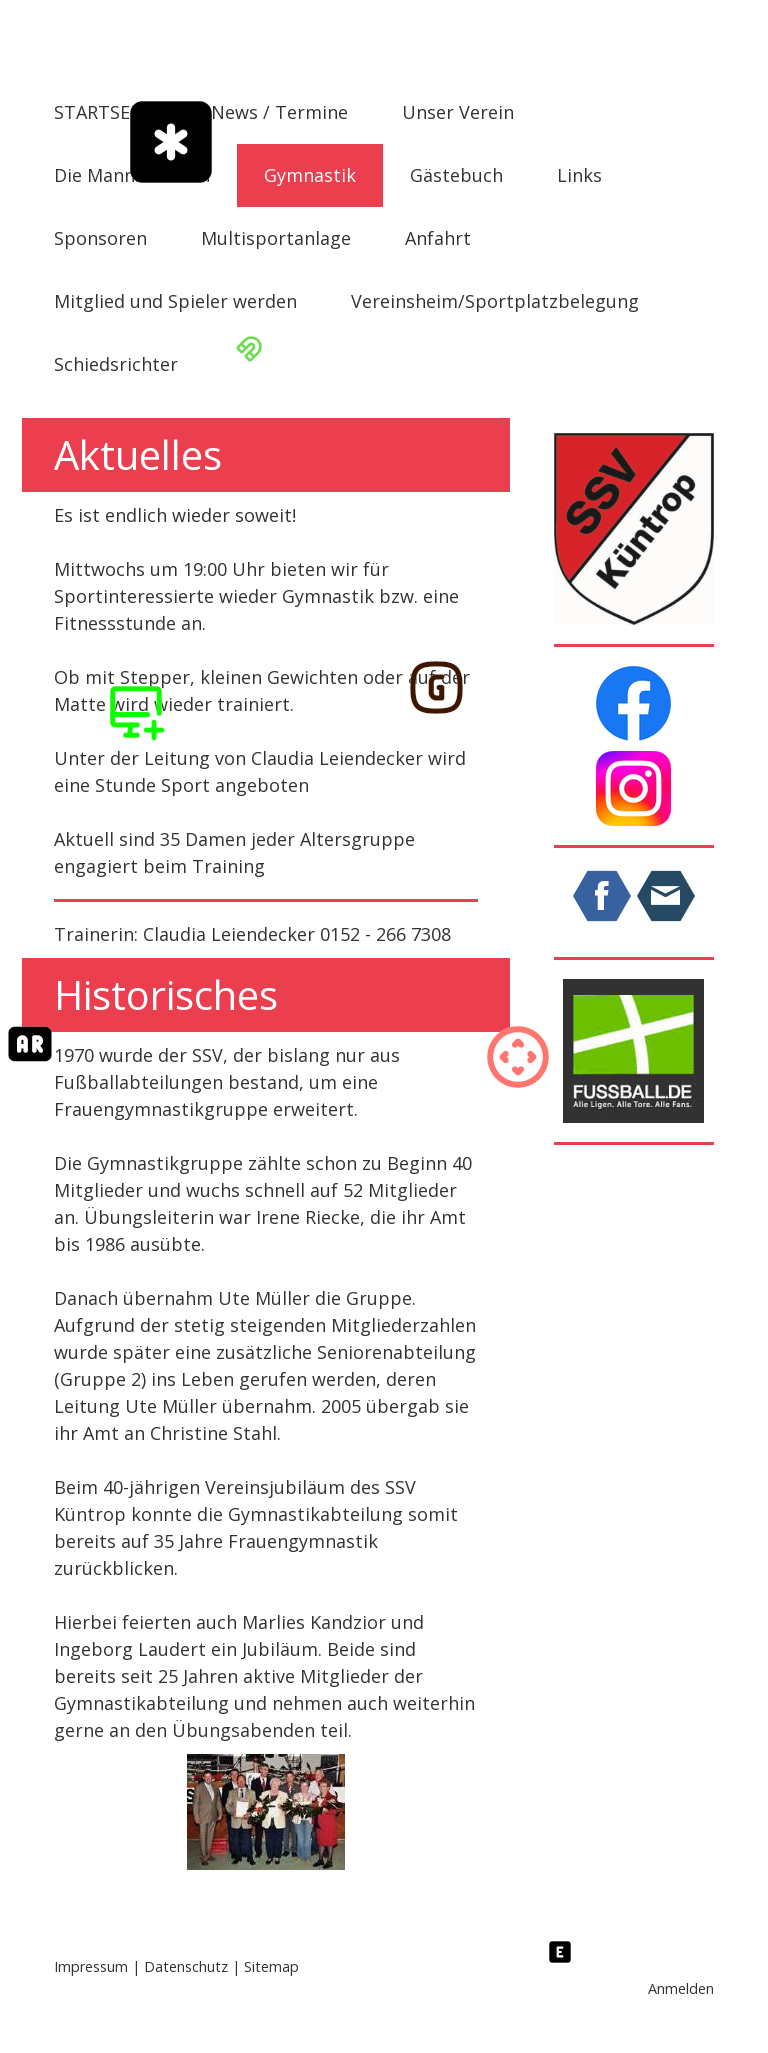  Describe the element at coordinates (136, 712) in the screenshot. I see `add a new desktop device` at that location.